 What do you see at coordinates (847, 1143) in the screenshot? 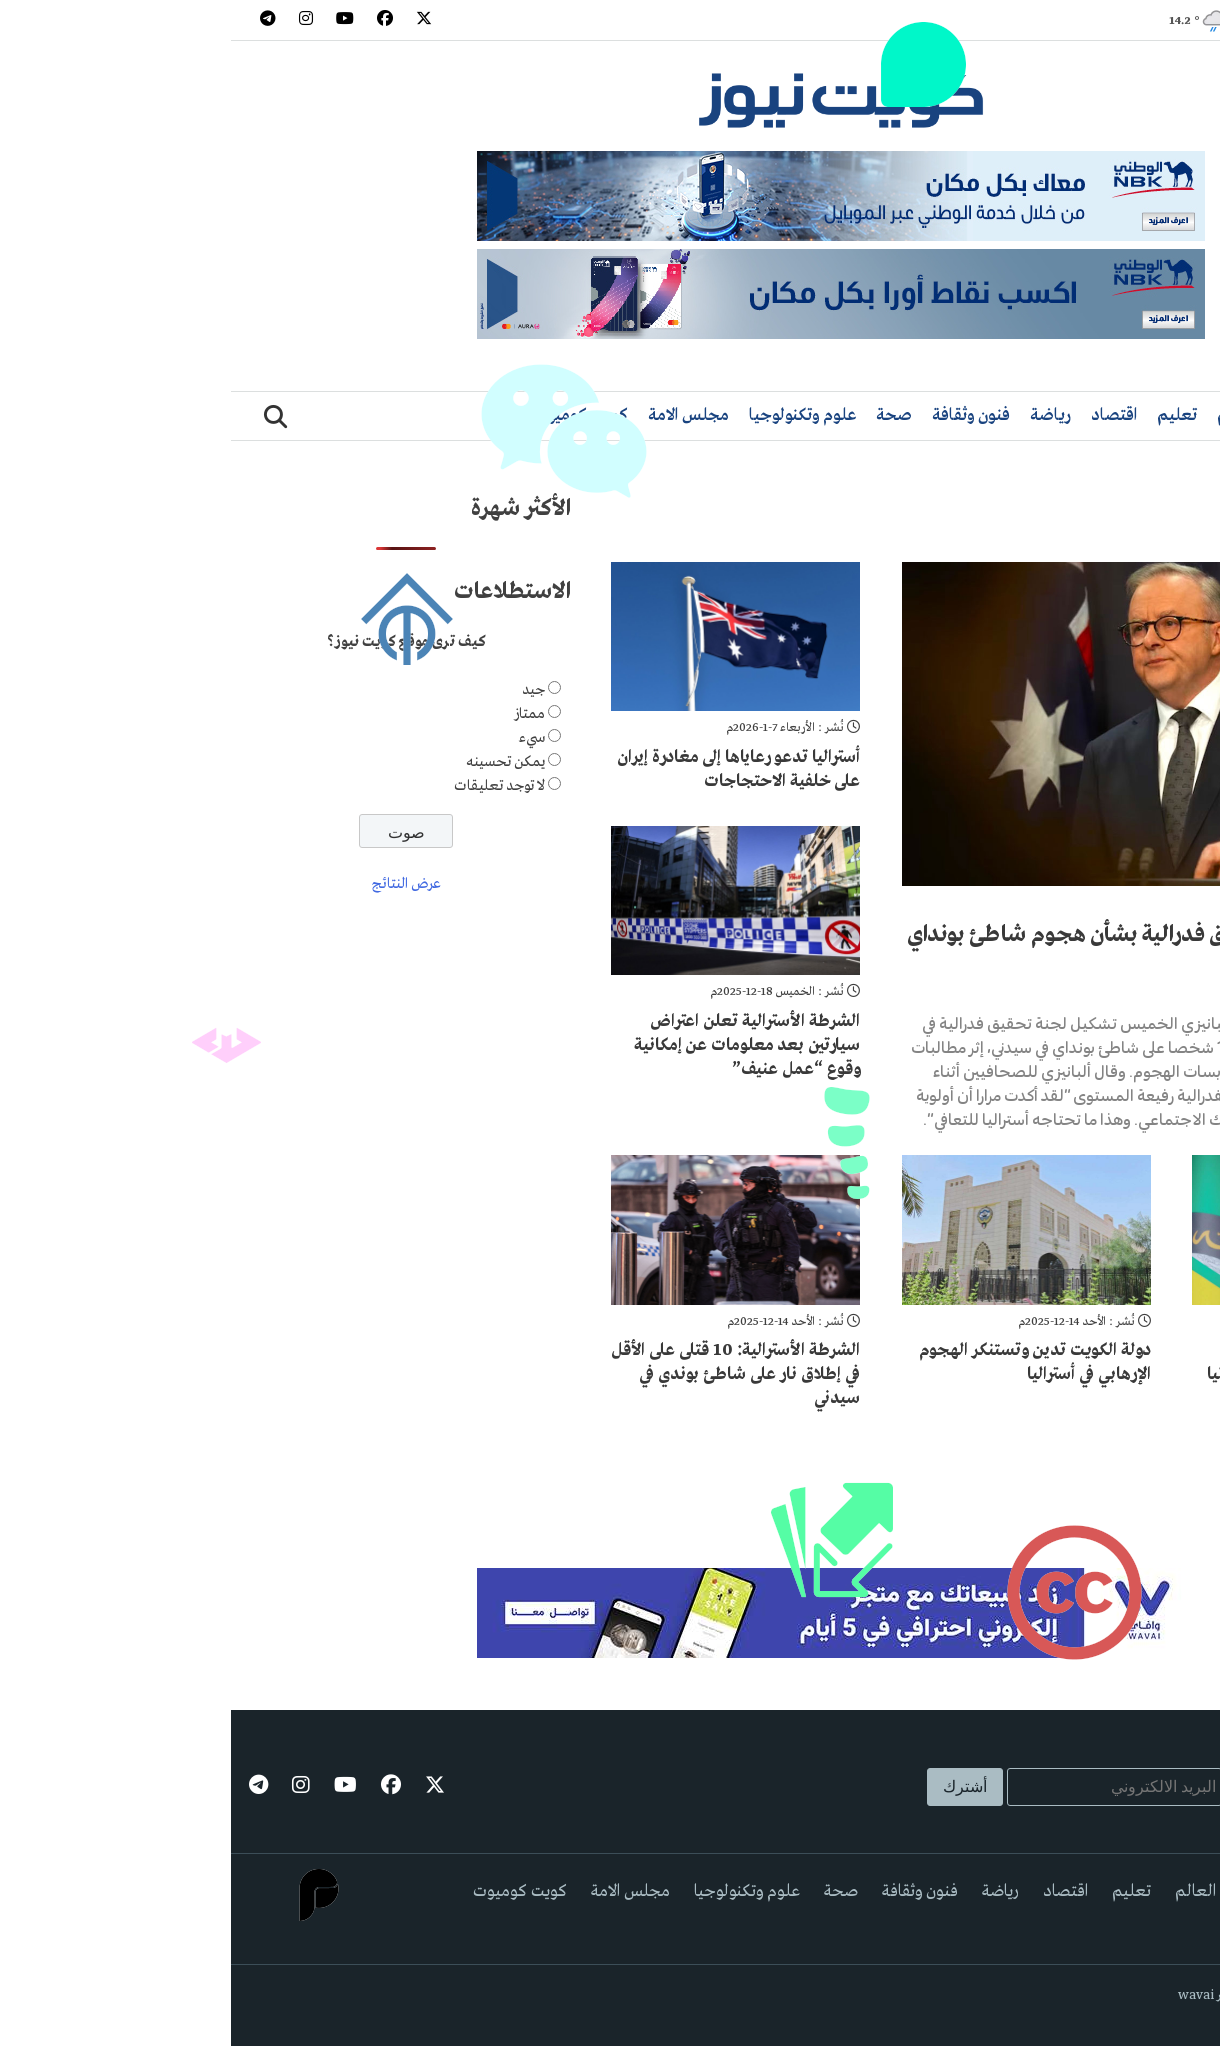
I see `spine game engine logo` at bounding box center [847, 1143].